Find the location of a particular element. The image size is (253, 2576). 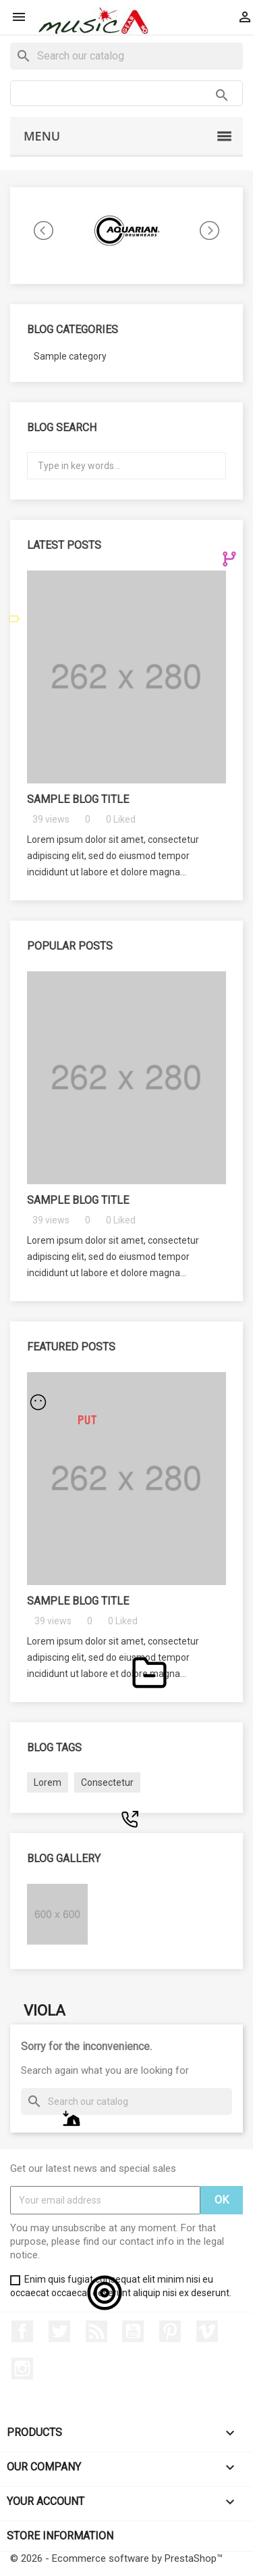

download campsite or camping information is located at coordinates (72, 2118).